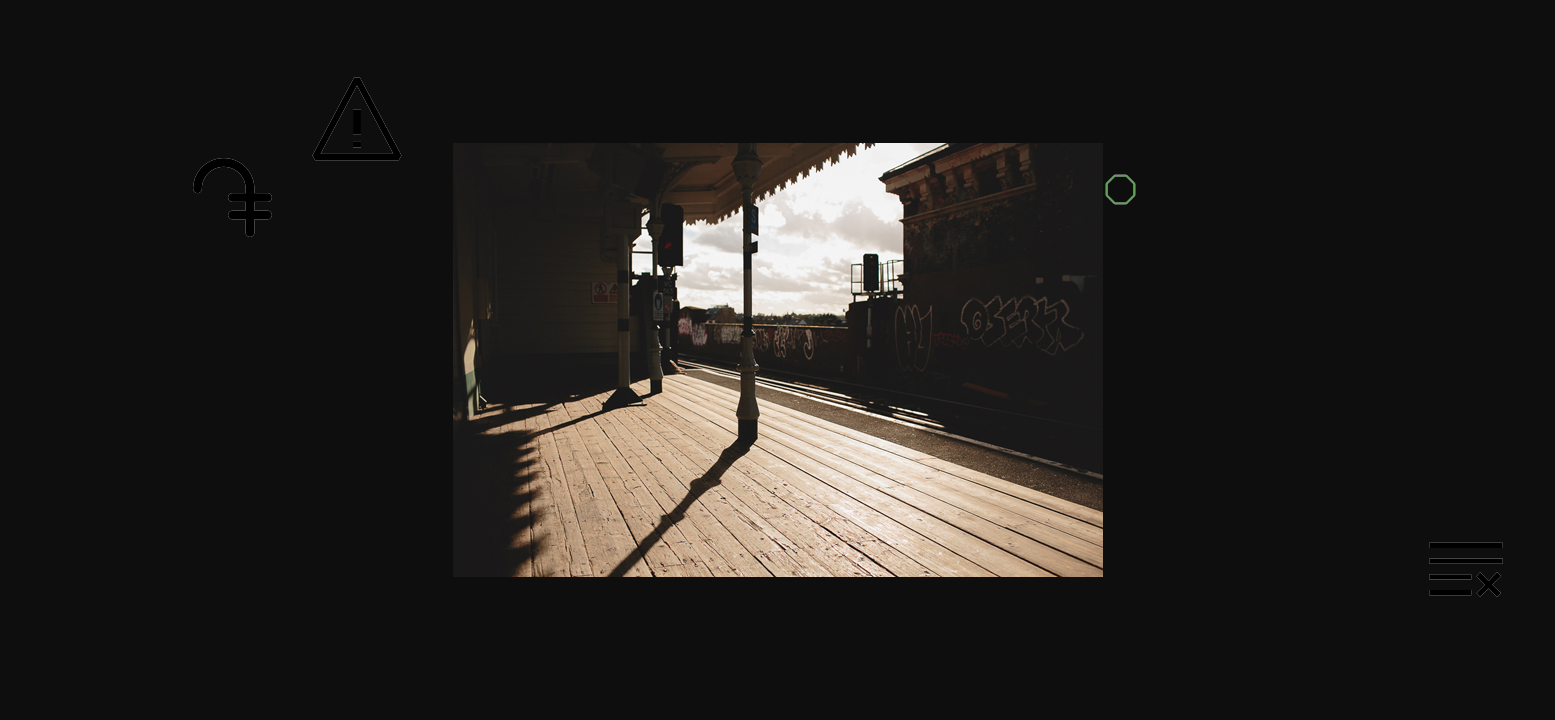 The width and height of the screenshot is (1555, 720). What do you see at coordinates (1120, 189) in the screenshot?
I see `indicates a stop or warning state` at bounding box center [1120, 189].